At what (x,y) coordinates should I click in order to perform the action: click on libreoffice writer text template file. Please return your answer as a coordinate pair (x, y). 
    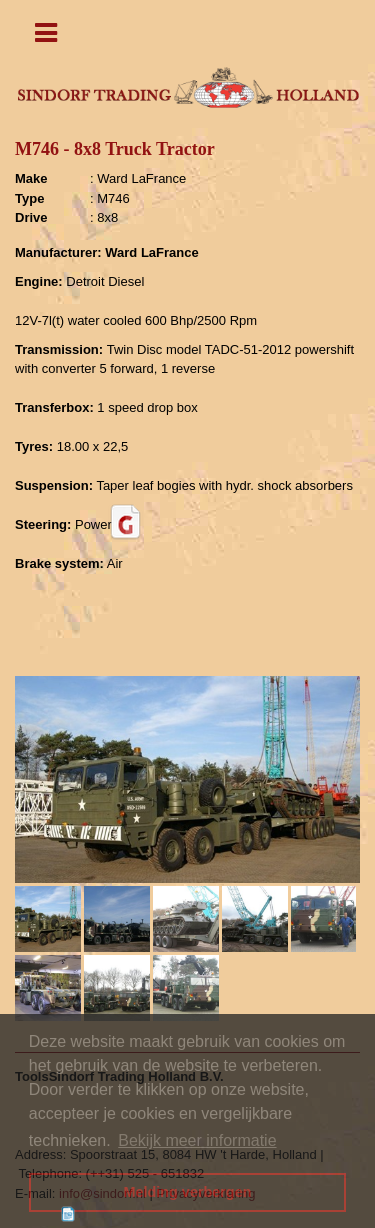
    Looking at the image, I should click on (68, 1214).